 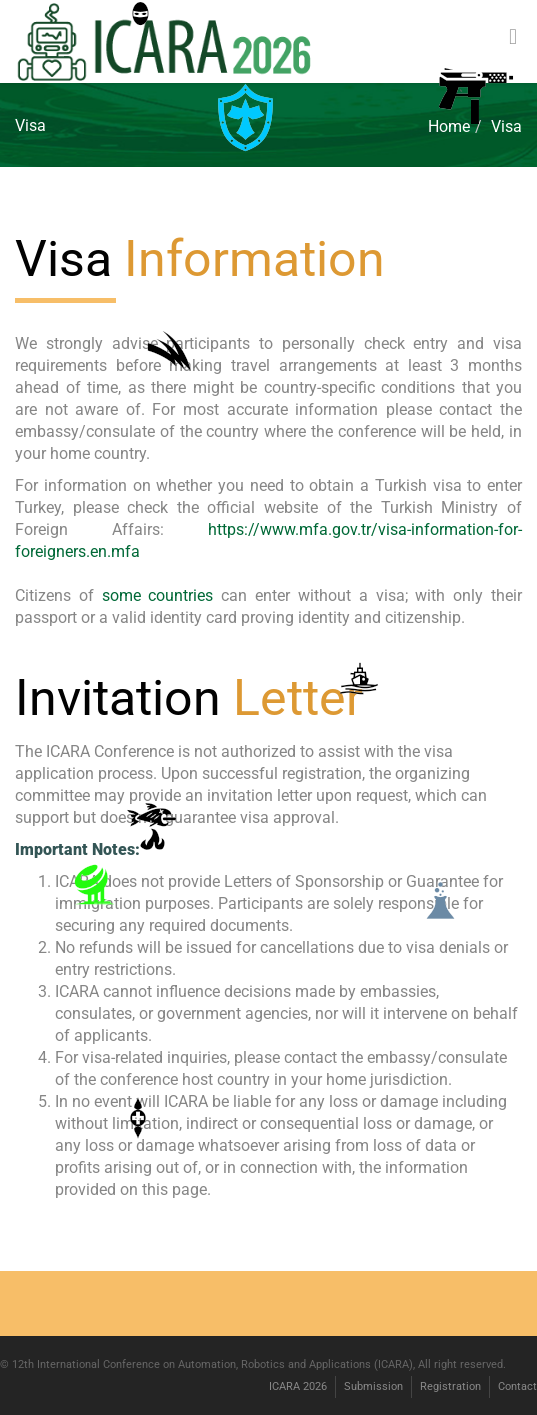 What do you see at coordinates (94, 884) in the screenshot?
I see `satellite dish or radar antenna icon` at bounding box center [94, 884].